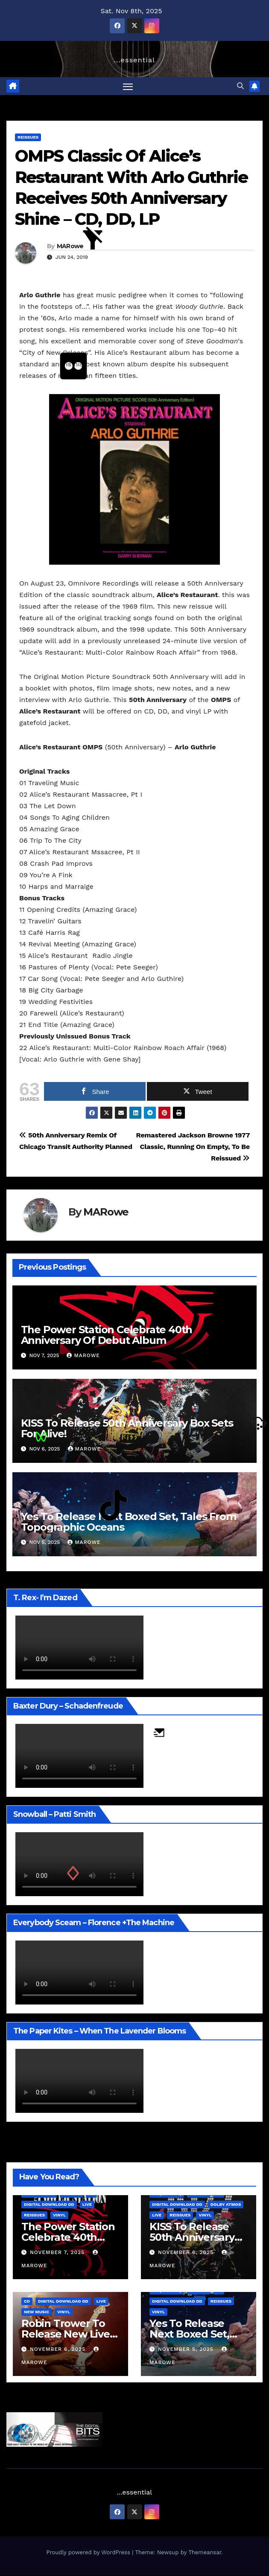  I want to click on open flickr app, so click(73, 366).